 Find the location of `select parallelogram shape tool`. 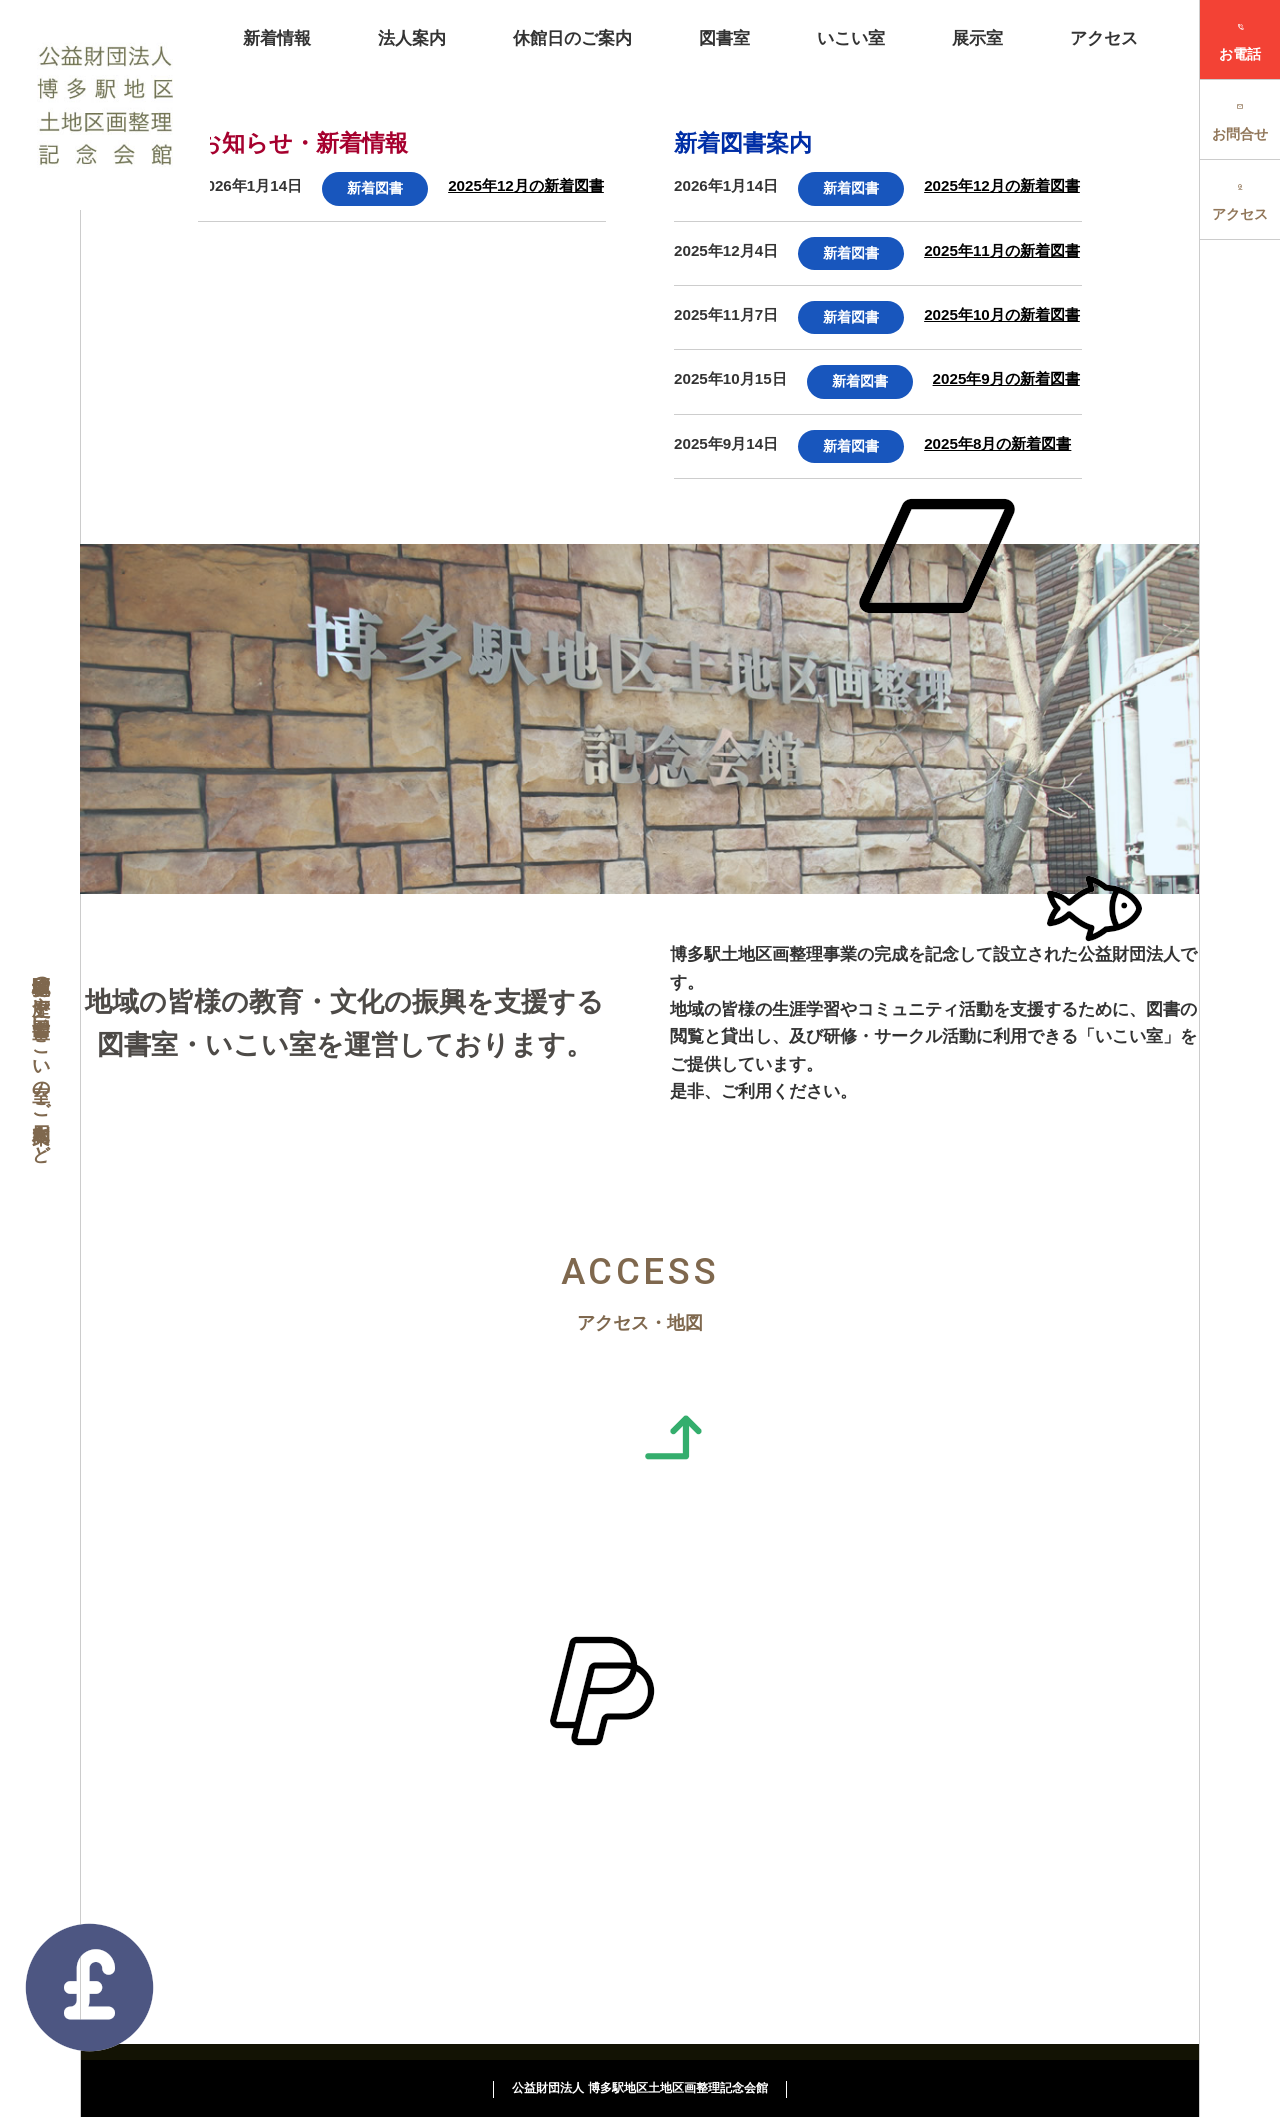

select parallelogram shape tool is located at coordinates (937, 556).